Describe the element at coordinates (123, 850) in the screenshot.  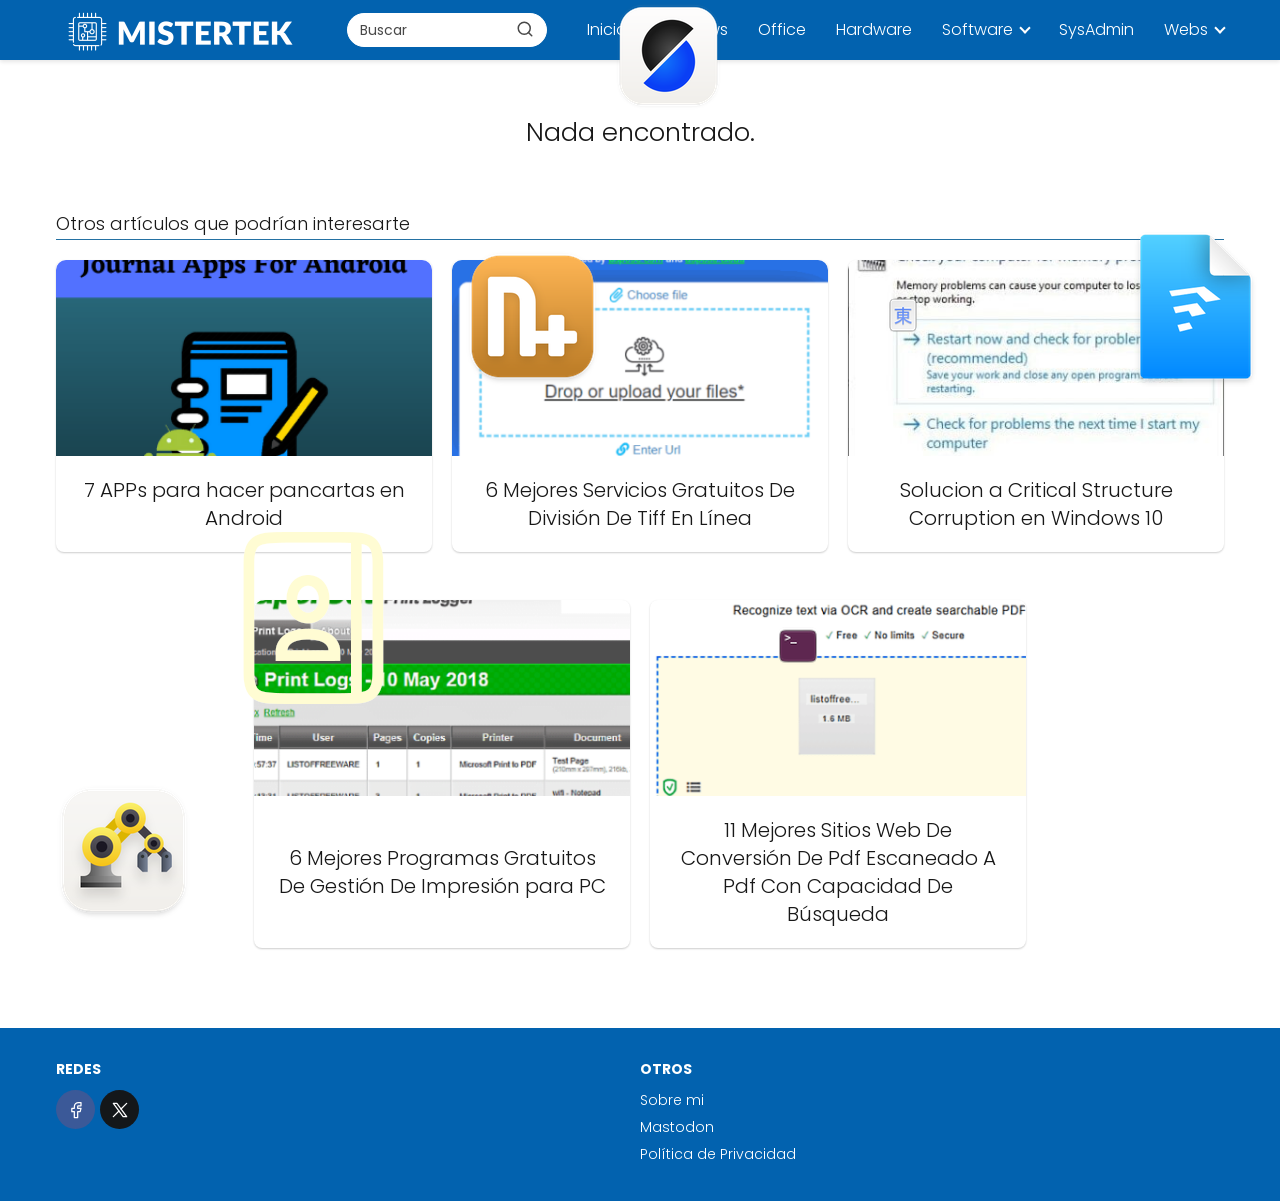
I see `open gnome builder development environment` at that location.